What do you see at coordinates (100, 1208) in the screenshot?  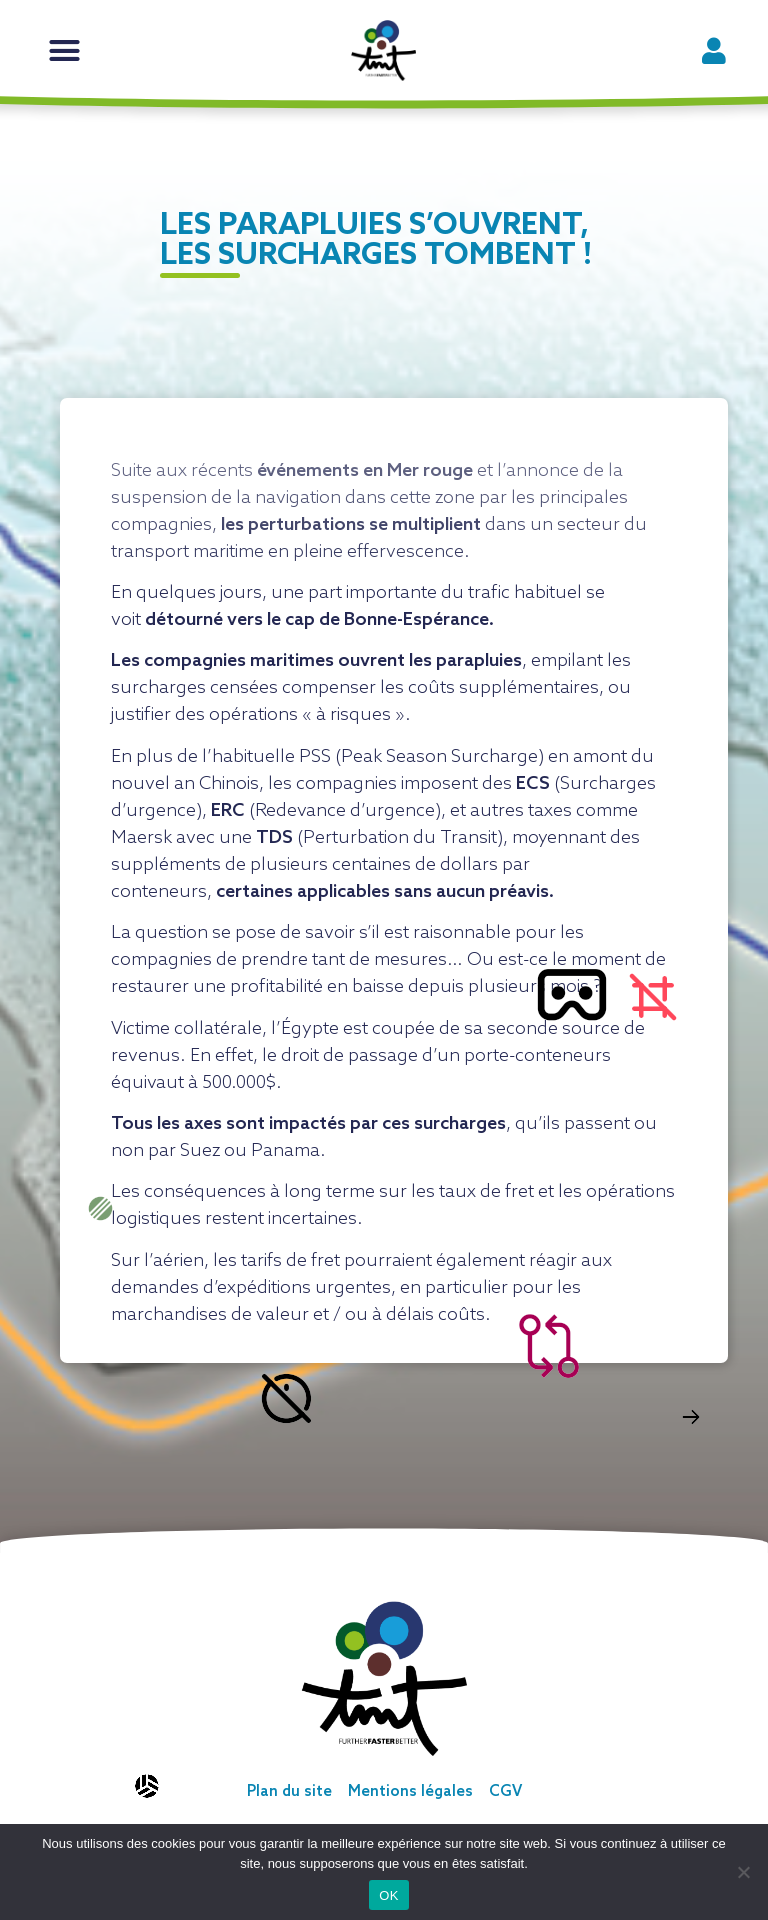 I see `access boules or pétanque game` at bounding box center [100, 1208].